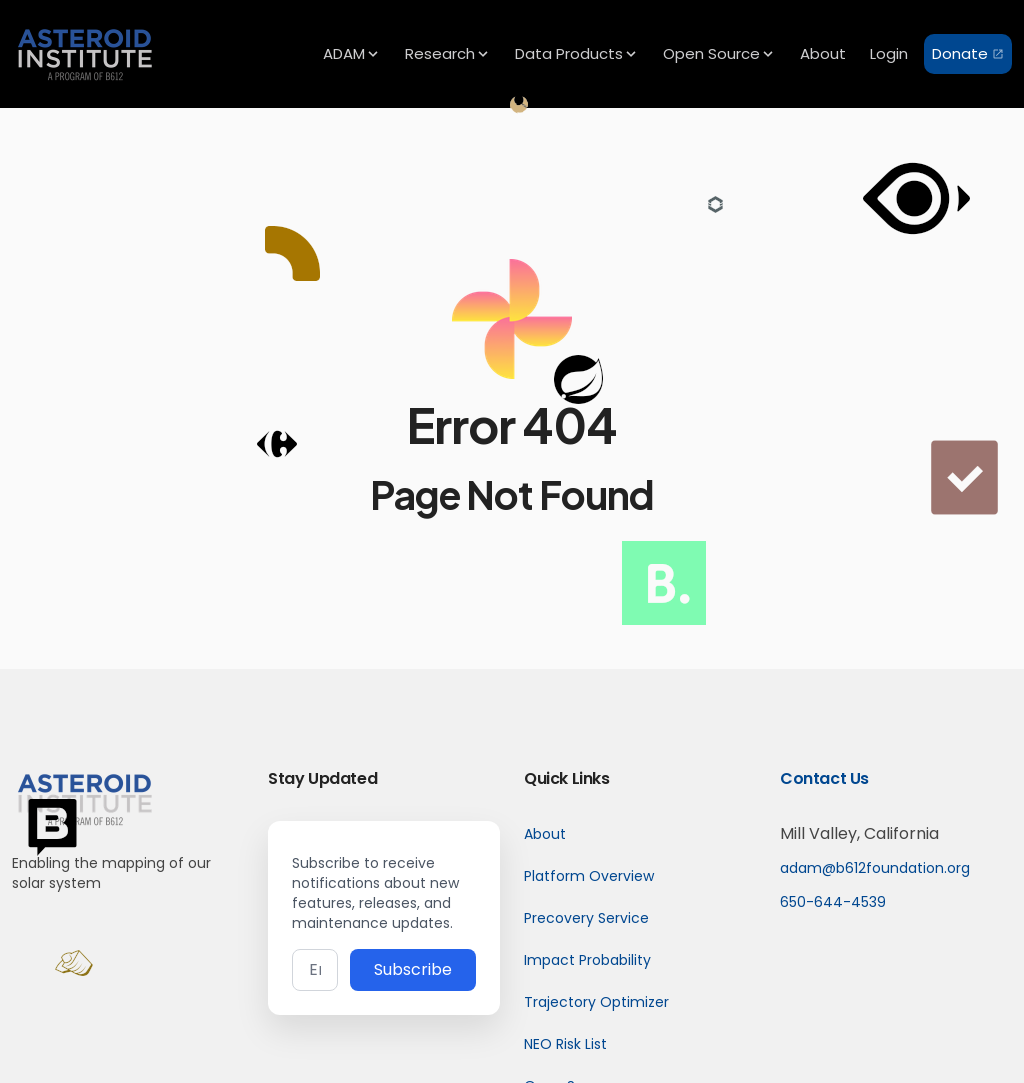  I want to click on open spectrum chat app, so click(292, 253).